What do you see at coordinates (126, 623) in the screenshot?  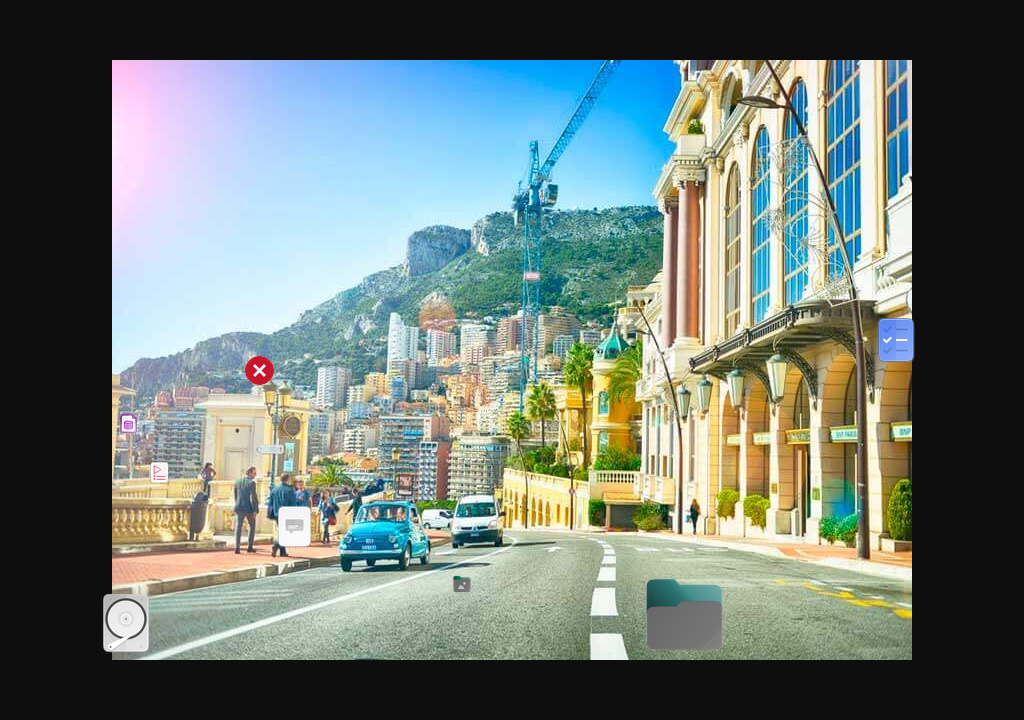 I see `open disk management utility` at bounding box center [126, 623].